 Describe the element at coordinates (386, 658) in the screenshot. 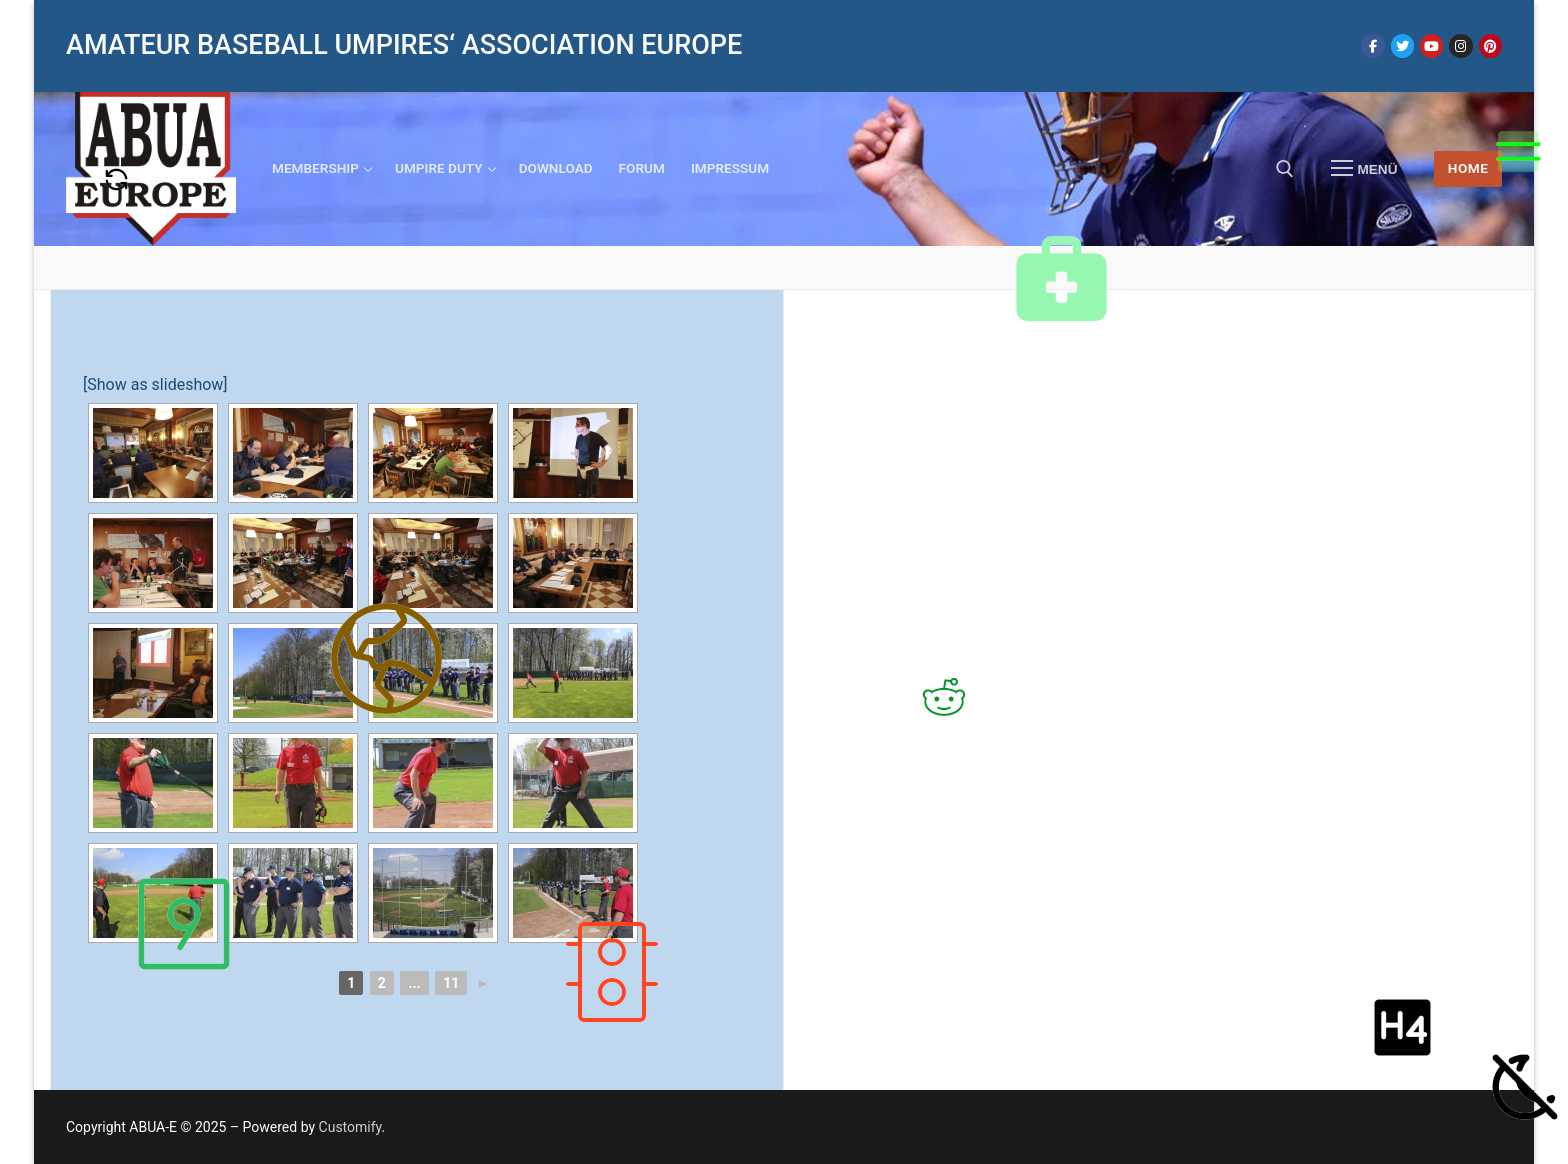

I see `switch to western hemisphere region` at that location.